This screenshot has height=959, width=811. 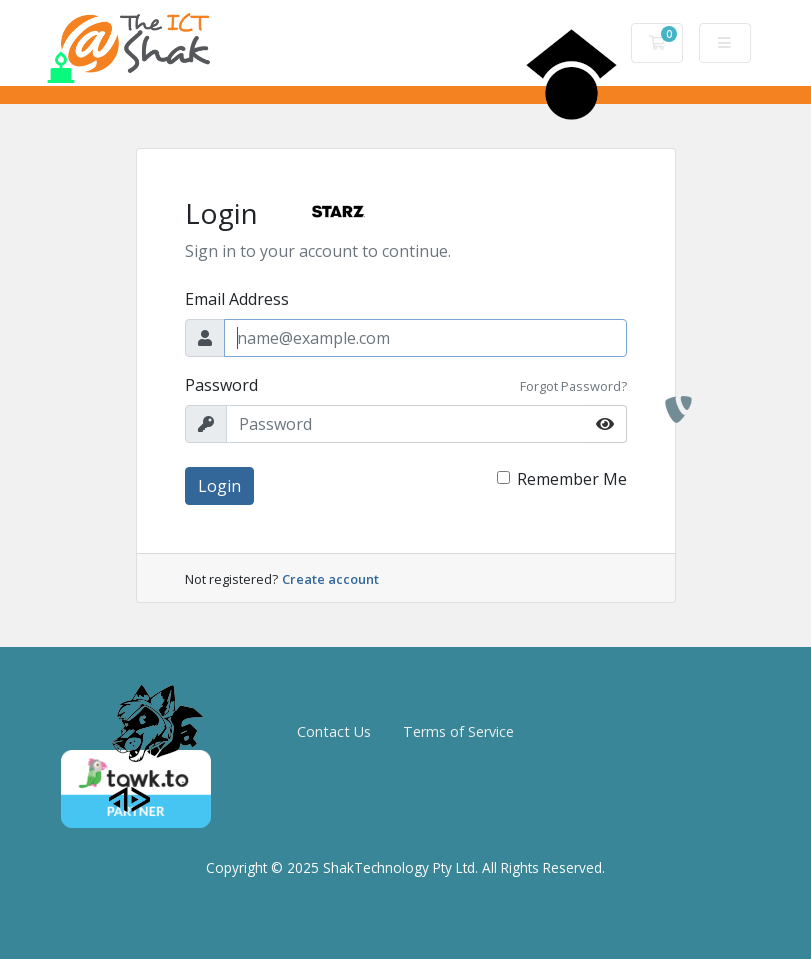 I want to click on access candle or ambient lighting mode, so click(x=61, y=68).